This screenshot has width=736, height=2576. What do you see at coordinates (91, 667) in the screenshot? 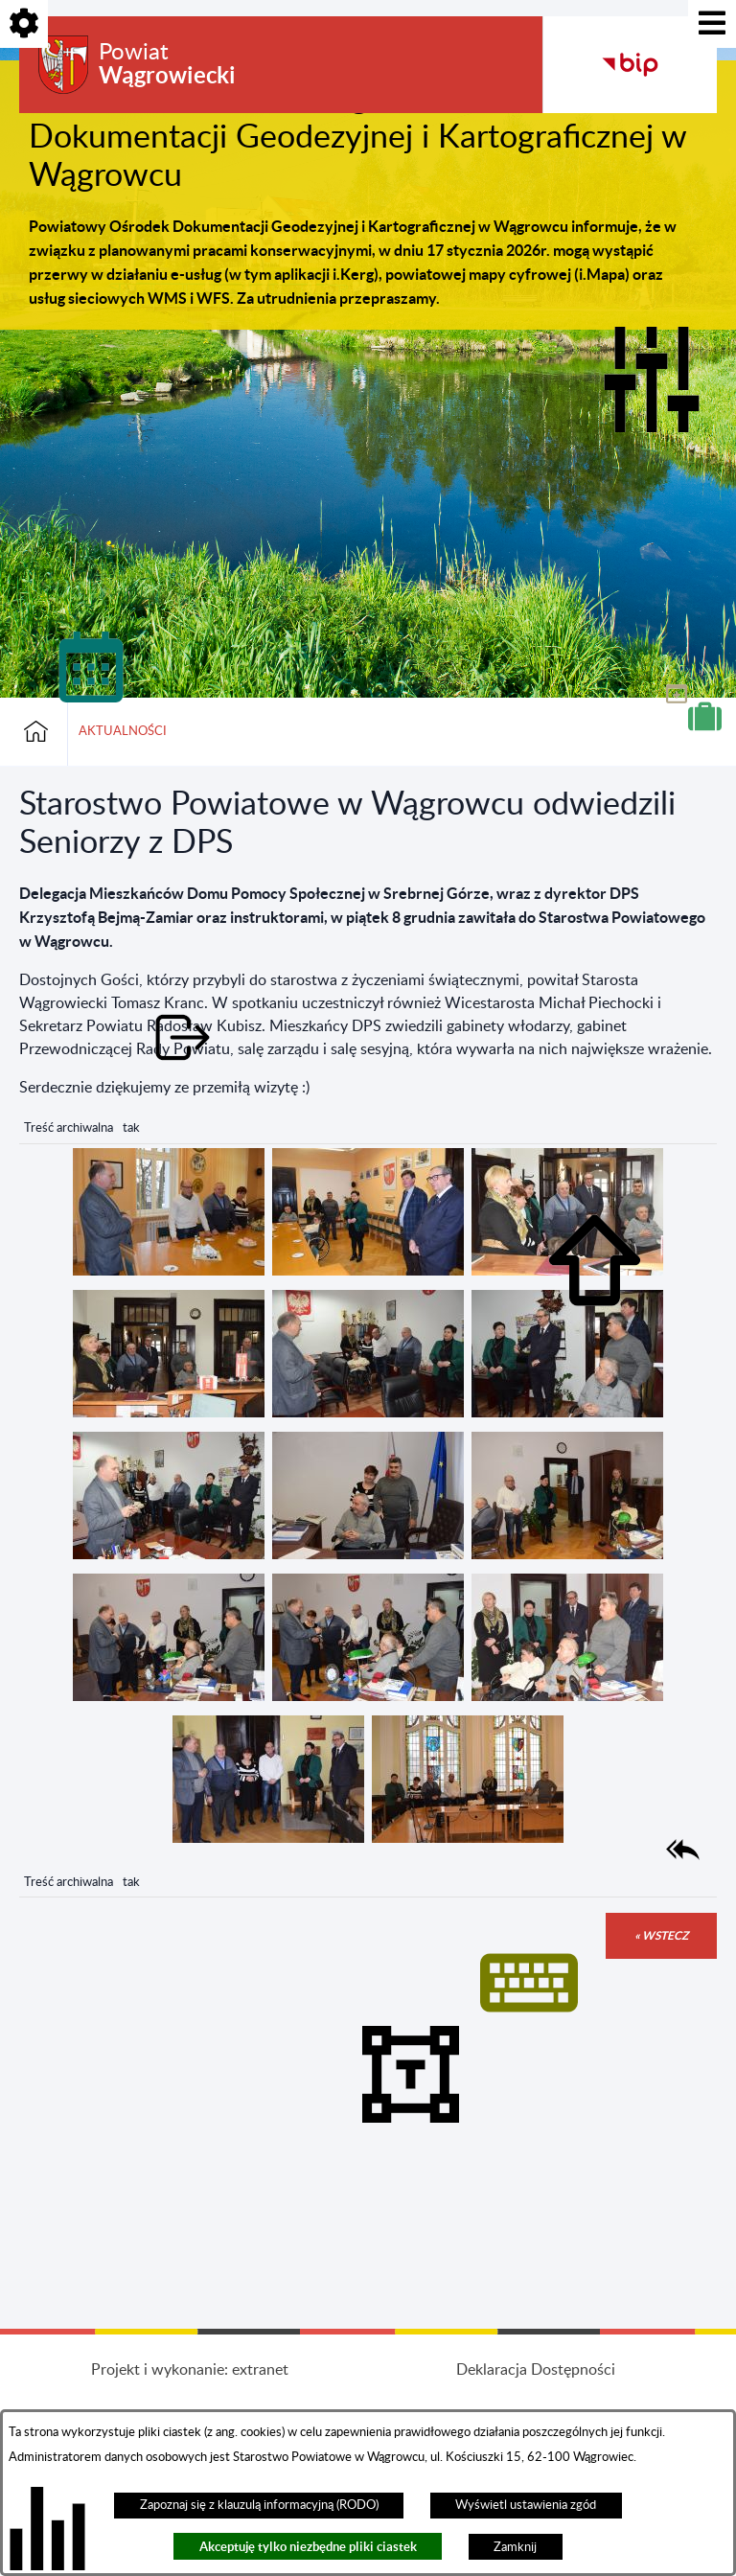
I see `view calendar or schedule` at bounding box center [91, 667].